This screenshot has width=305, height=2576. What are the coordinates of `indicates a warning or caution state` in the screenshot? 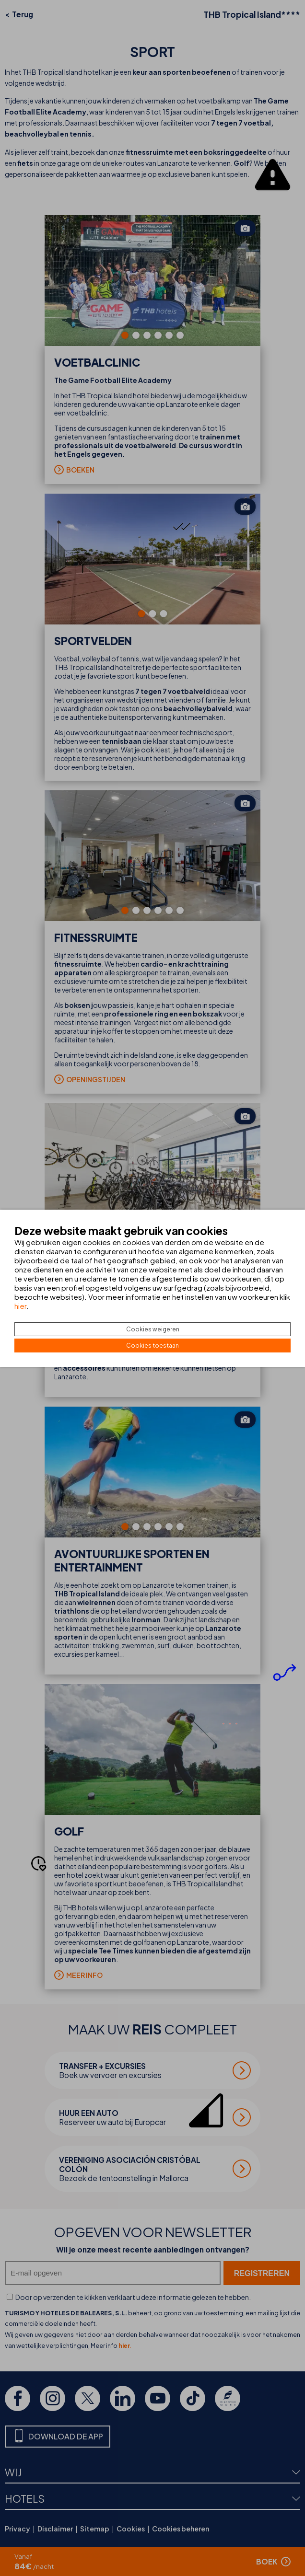 It's located at (272, 173).